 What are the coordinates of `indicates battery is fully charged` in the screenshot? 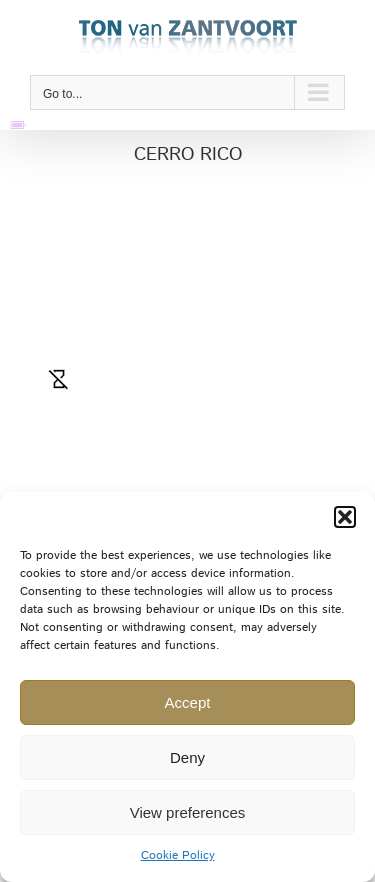 It's located at (18, 125).